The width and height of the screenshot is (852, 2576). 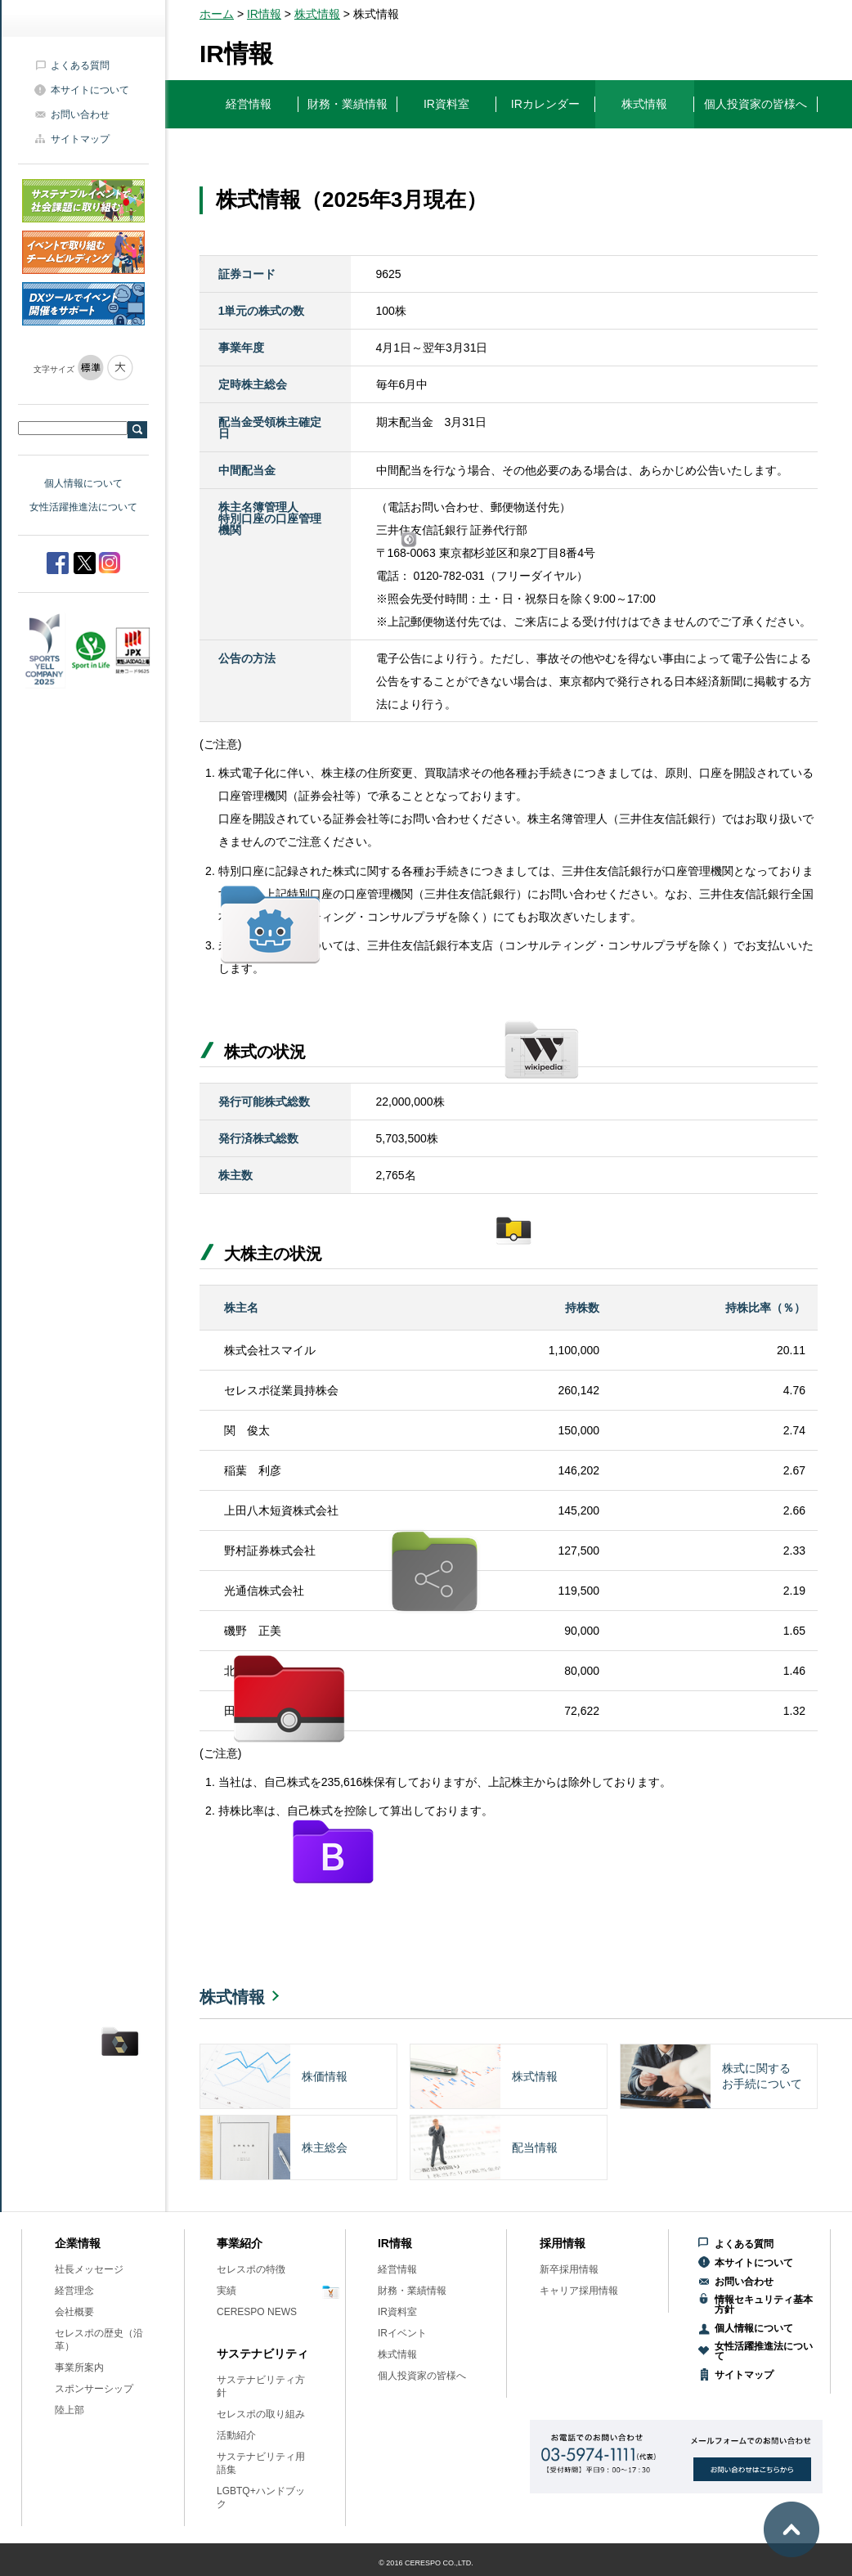 What do you see at coordinates (541, 1052) in the screenshot?
I see `open folder containing saved wikipedia articles` at bounding box center [541, 1052].